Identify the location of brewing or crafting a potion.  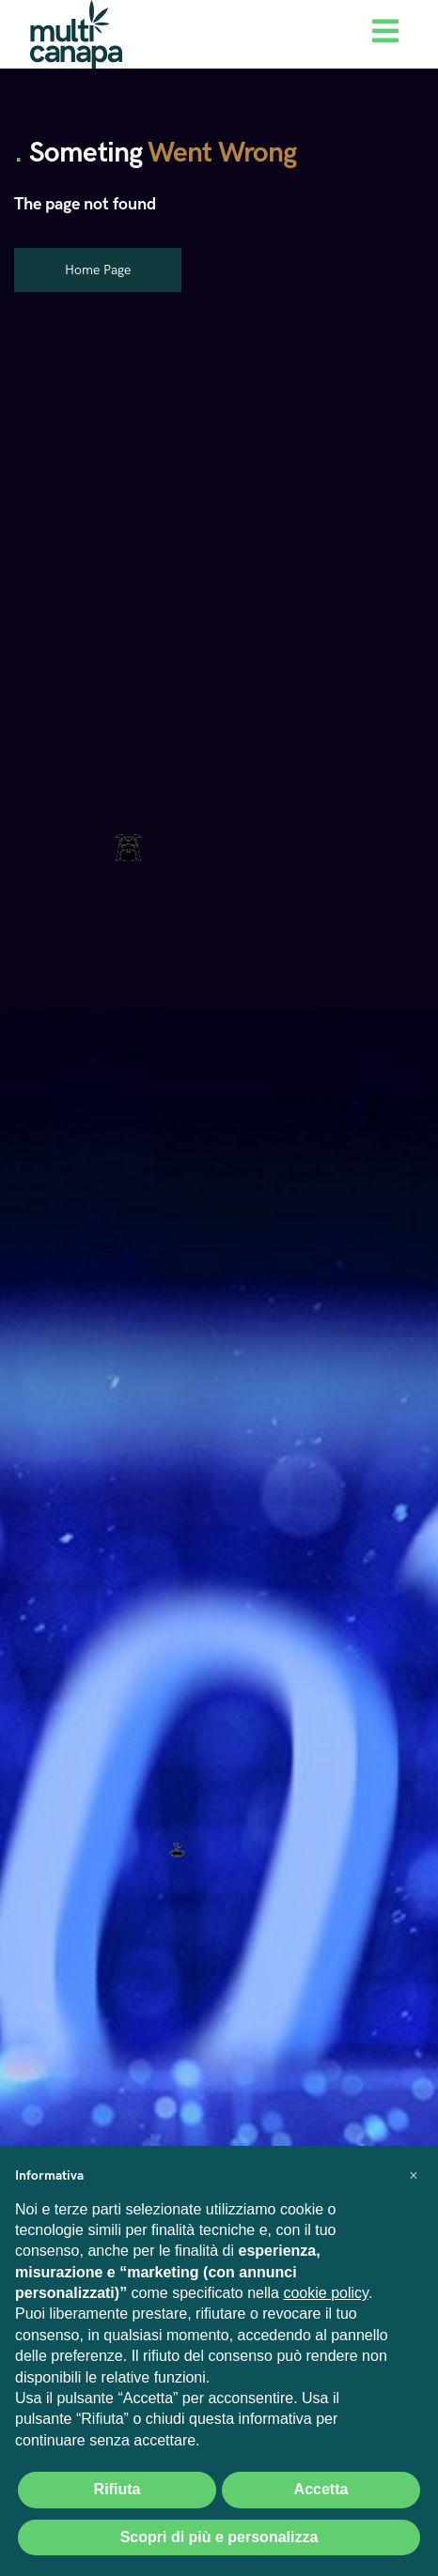
(177, 1849).